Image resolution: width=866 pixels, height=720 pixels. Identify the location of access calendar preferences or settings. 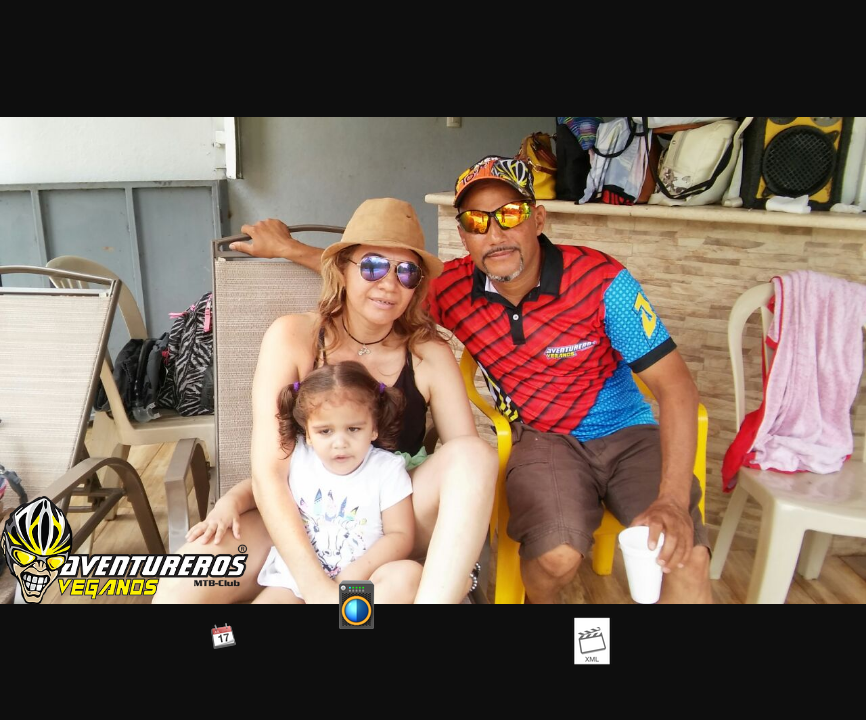
(223, 636).